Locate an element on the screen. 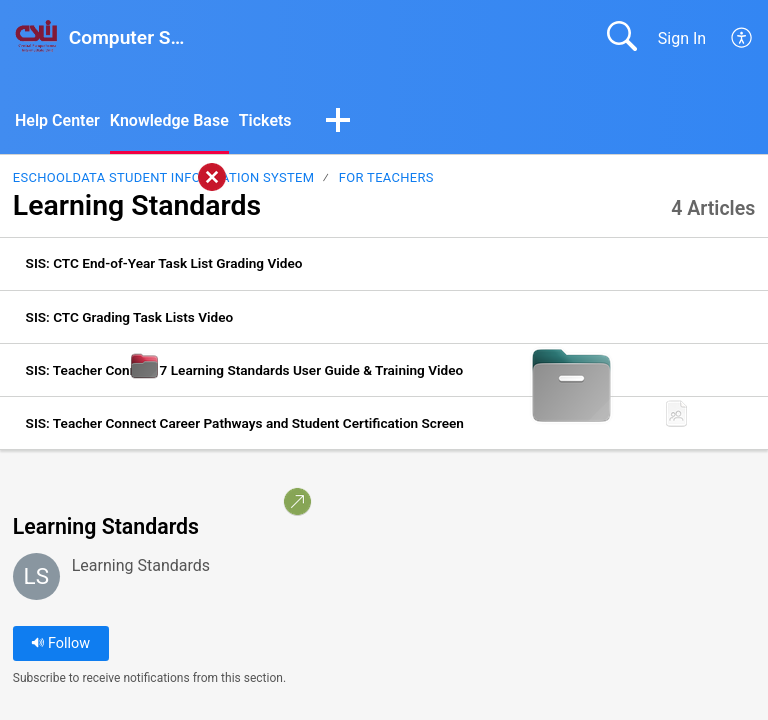 The height and width of the screenshot is (720, 768). drop files here to move them into this folder is located at coordinates (144, 365).